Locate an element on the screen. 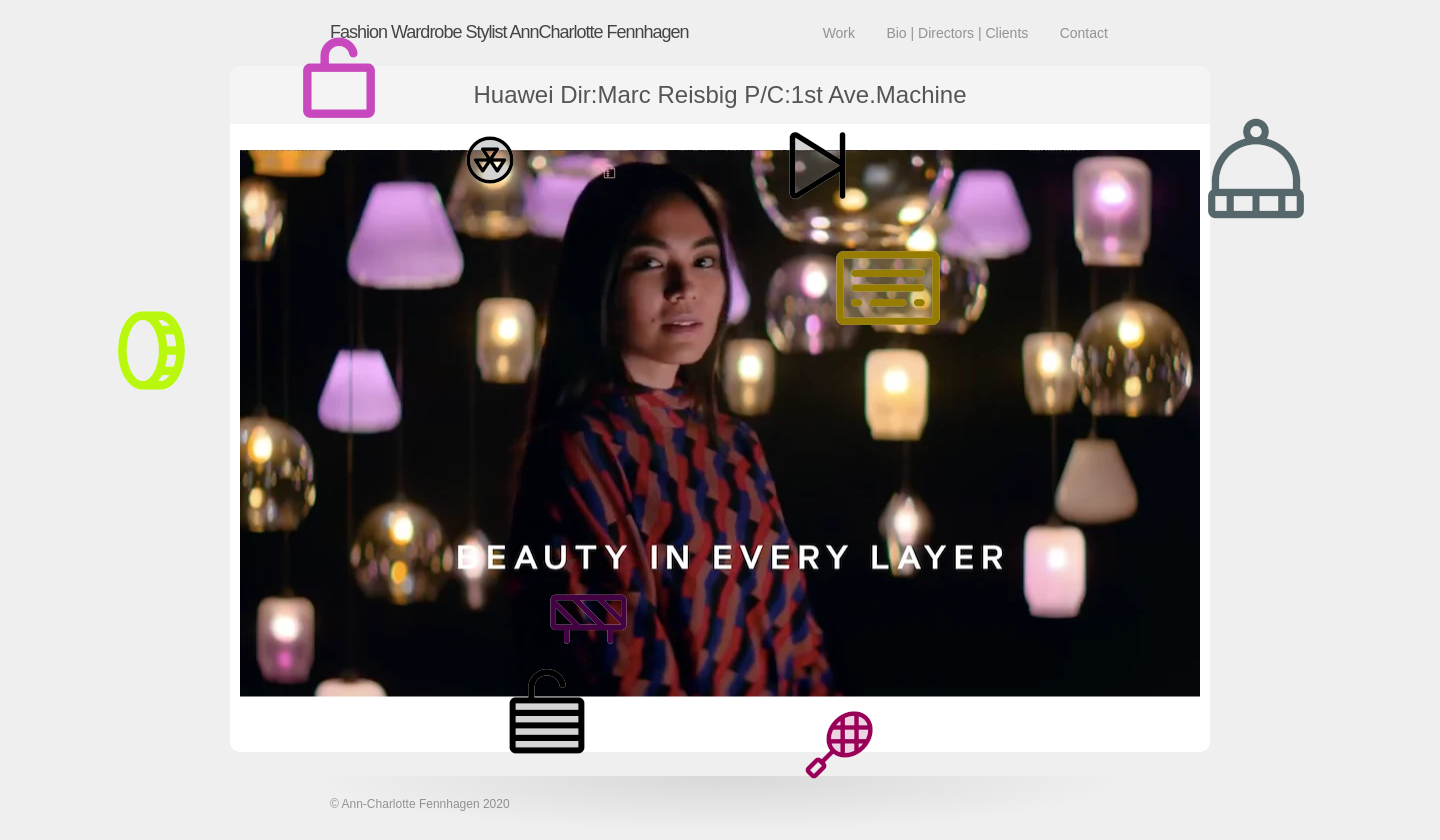 This screenshot has height=840, width=1440. access tennis or racquet sports features is located at coordinates (838, 746).